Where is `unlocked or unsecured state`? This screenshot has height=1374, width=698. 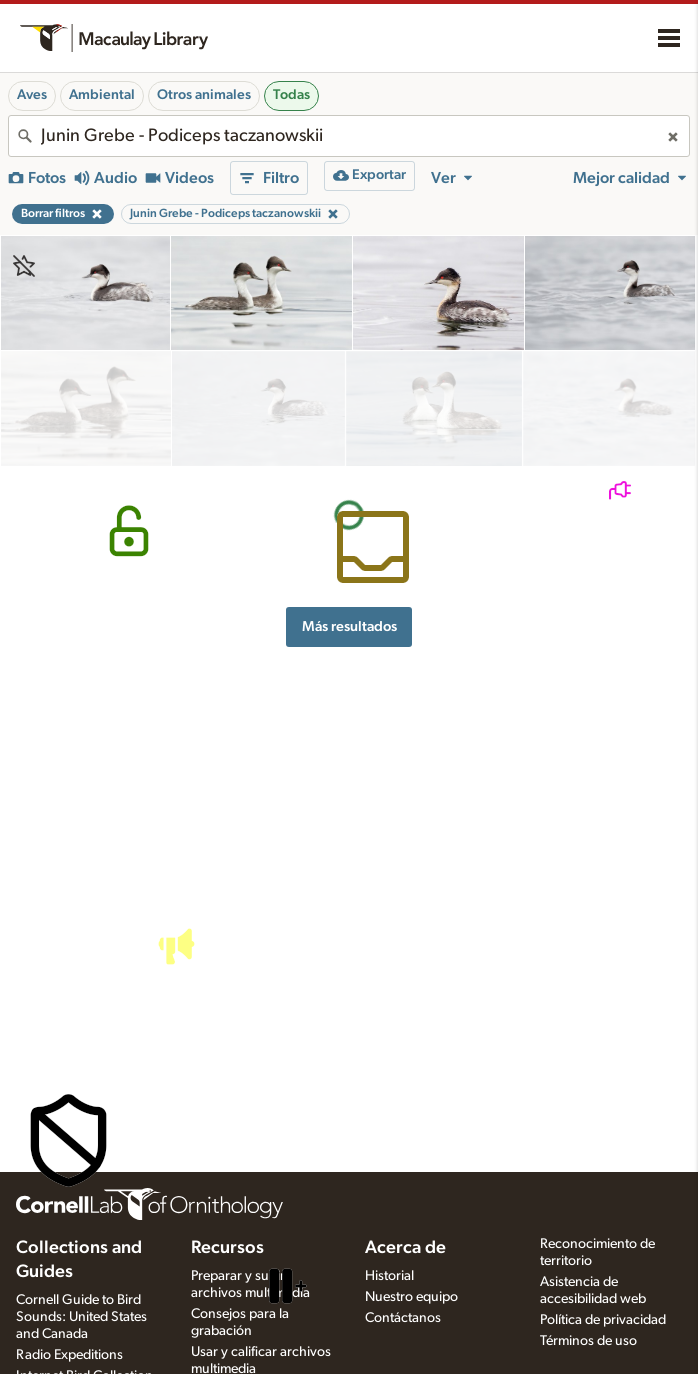
unlocked or unsecured state is located at coordinates (129, 532).